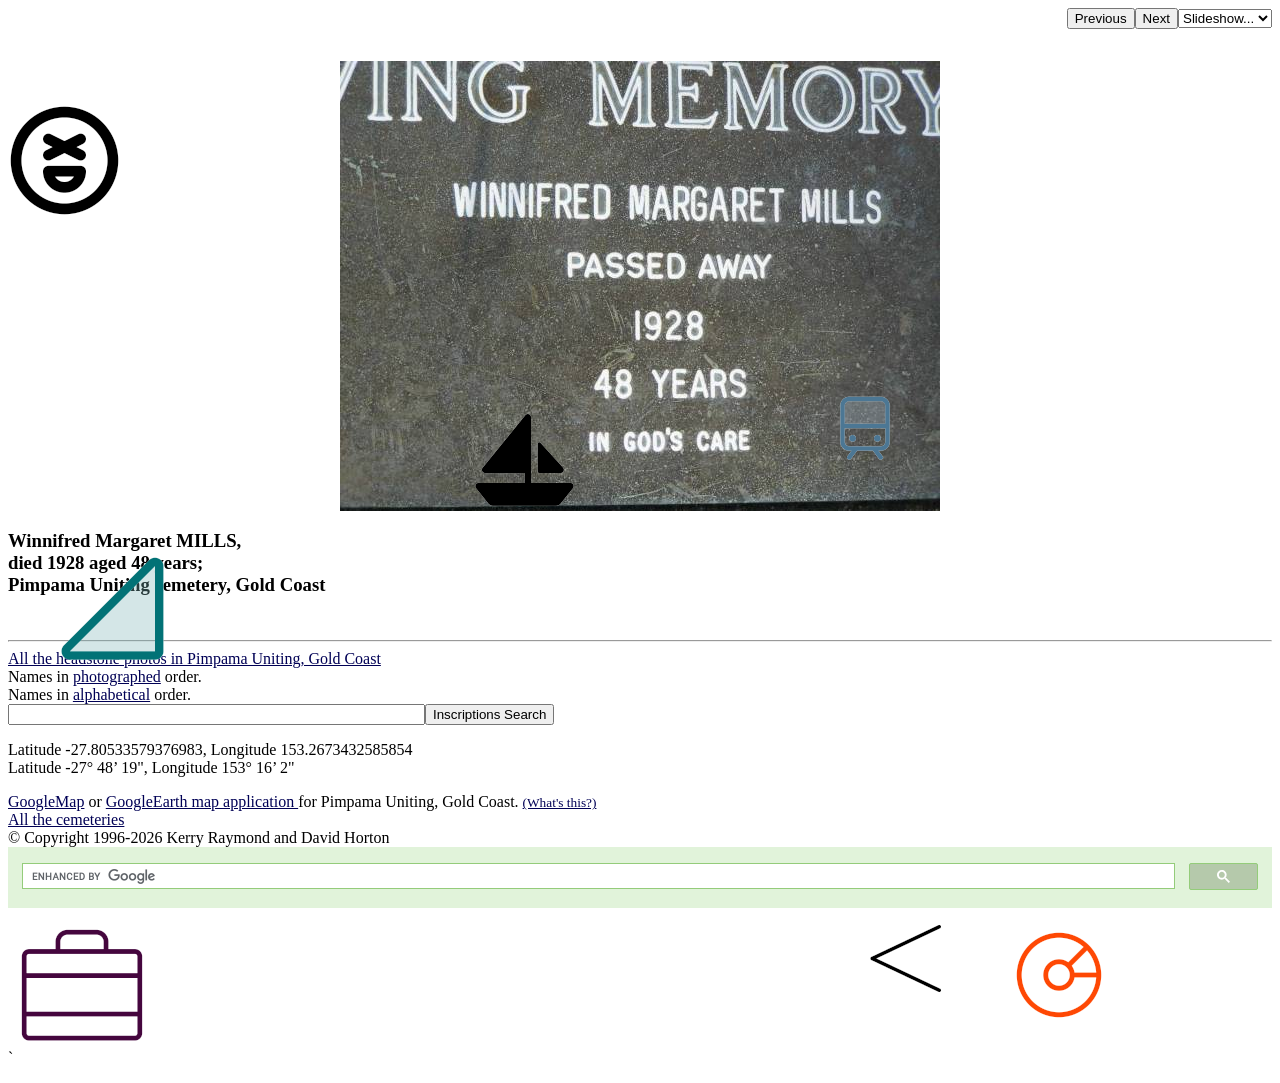  What do you see at coordinates (524, 466) in the screenshot?
I see `access sailing or boating features` at bounding box center [524, 466].